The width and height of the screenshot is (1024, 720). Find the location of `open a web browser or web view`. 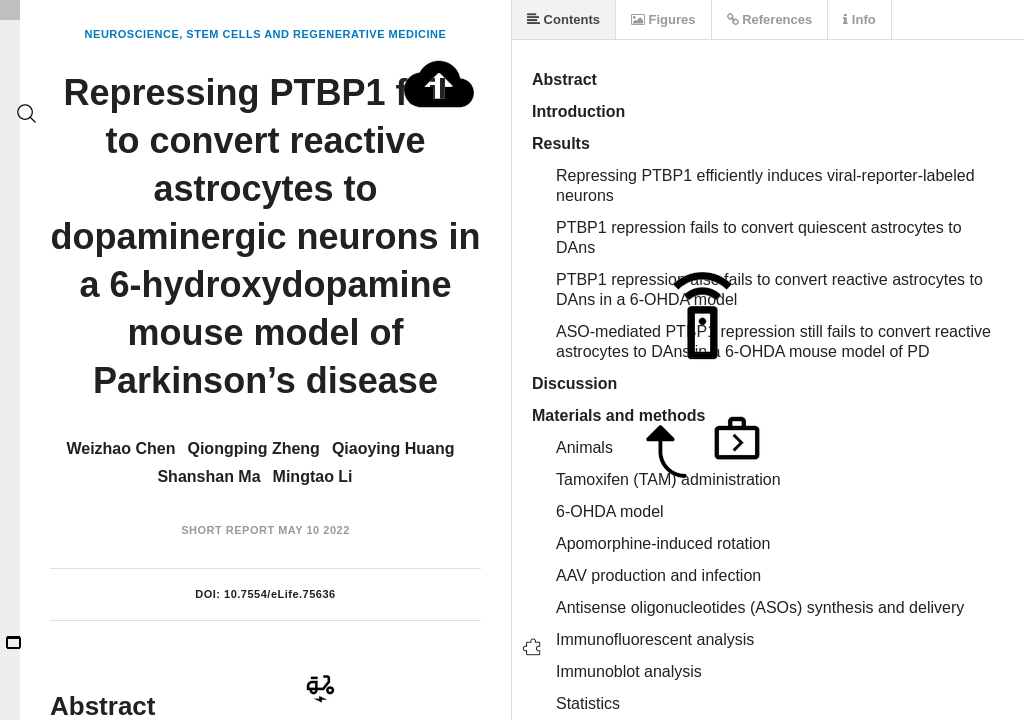

open a web browser or web view is located at coordinates (13, 642).